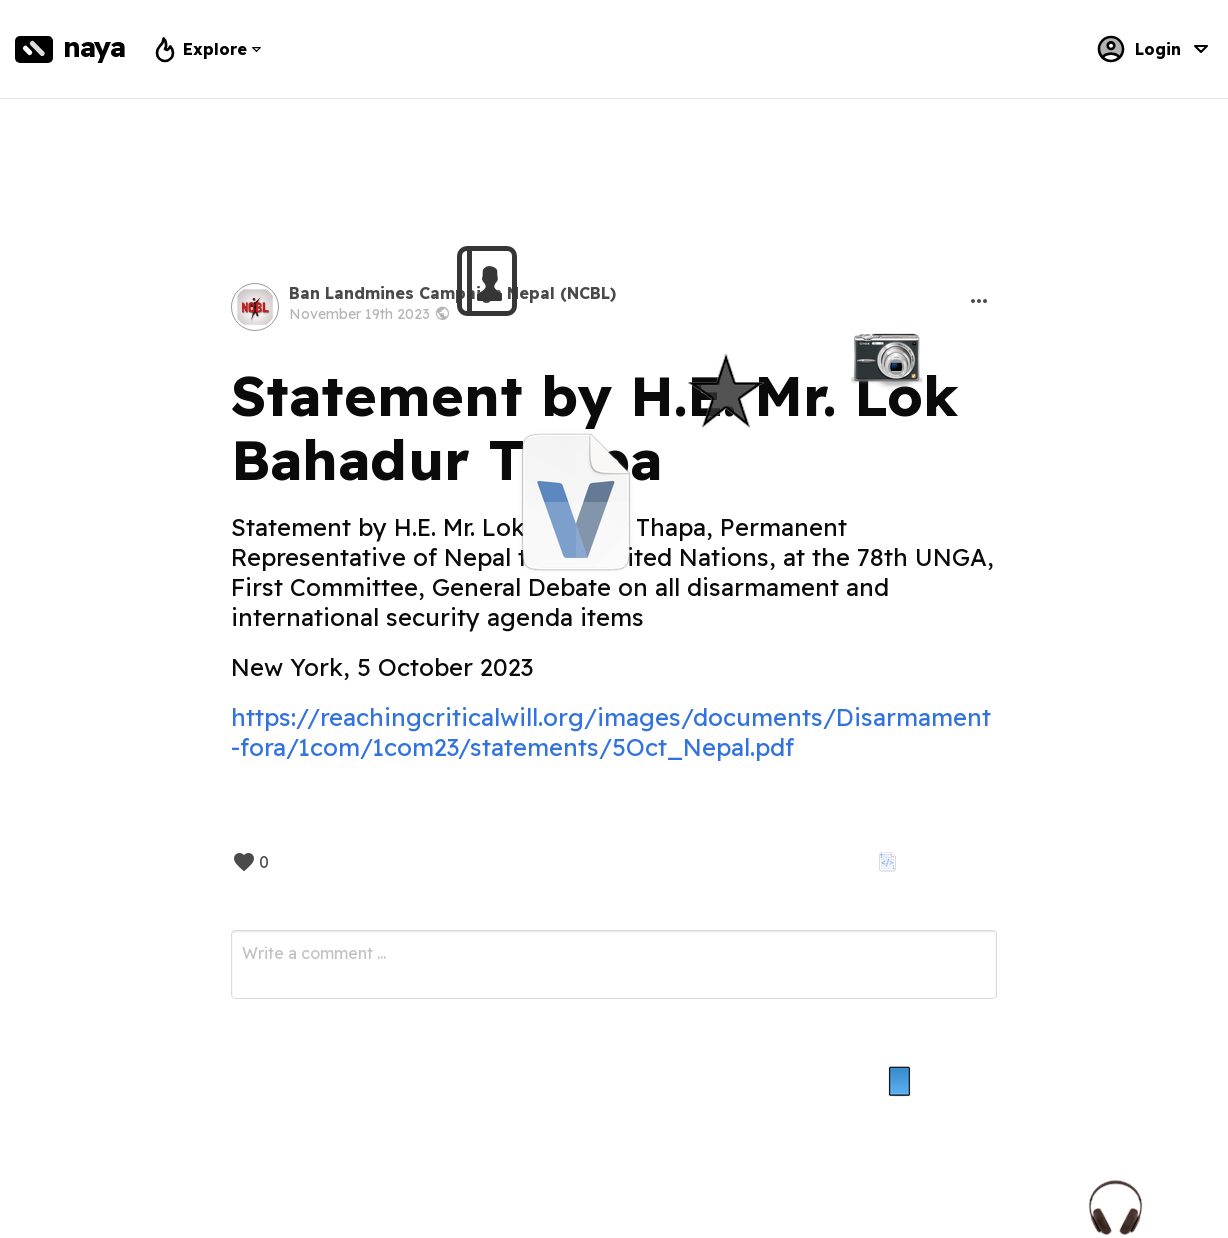 This screenshot has width=1228, height=1238. What do you see at coordinates (899, 1081) in the screenshot?
I see `iPad Air device icon` at bounding box center [899, 1081].